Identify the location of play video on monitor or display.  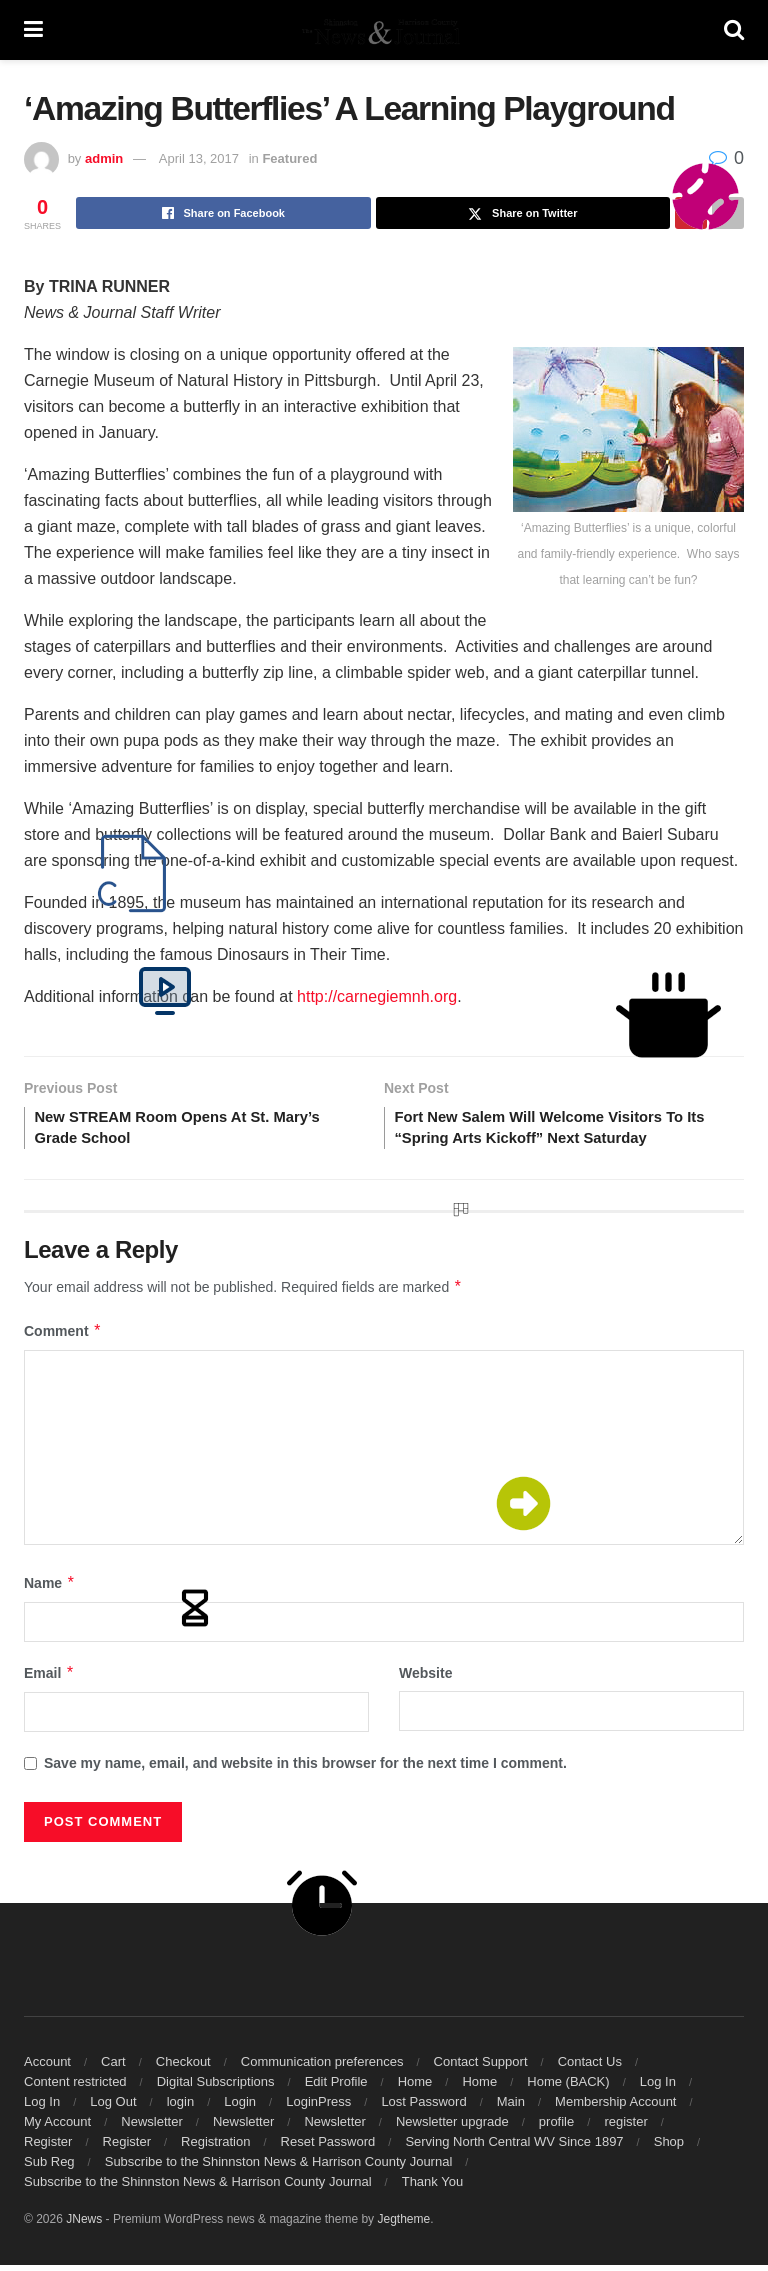
(165, 989).